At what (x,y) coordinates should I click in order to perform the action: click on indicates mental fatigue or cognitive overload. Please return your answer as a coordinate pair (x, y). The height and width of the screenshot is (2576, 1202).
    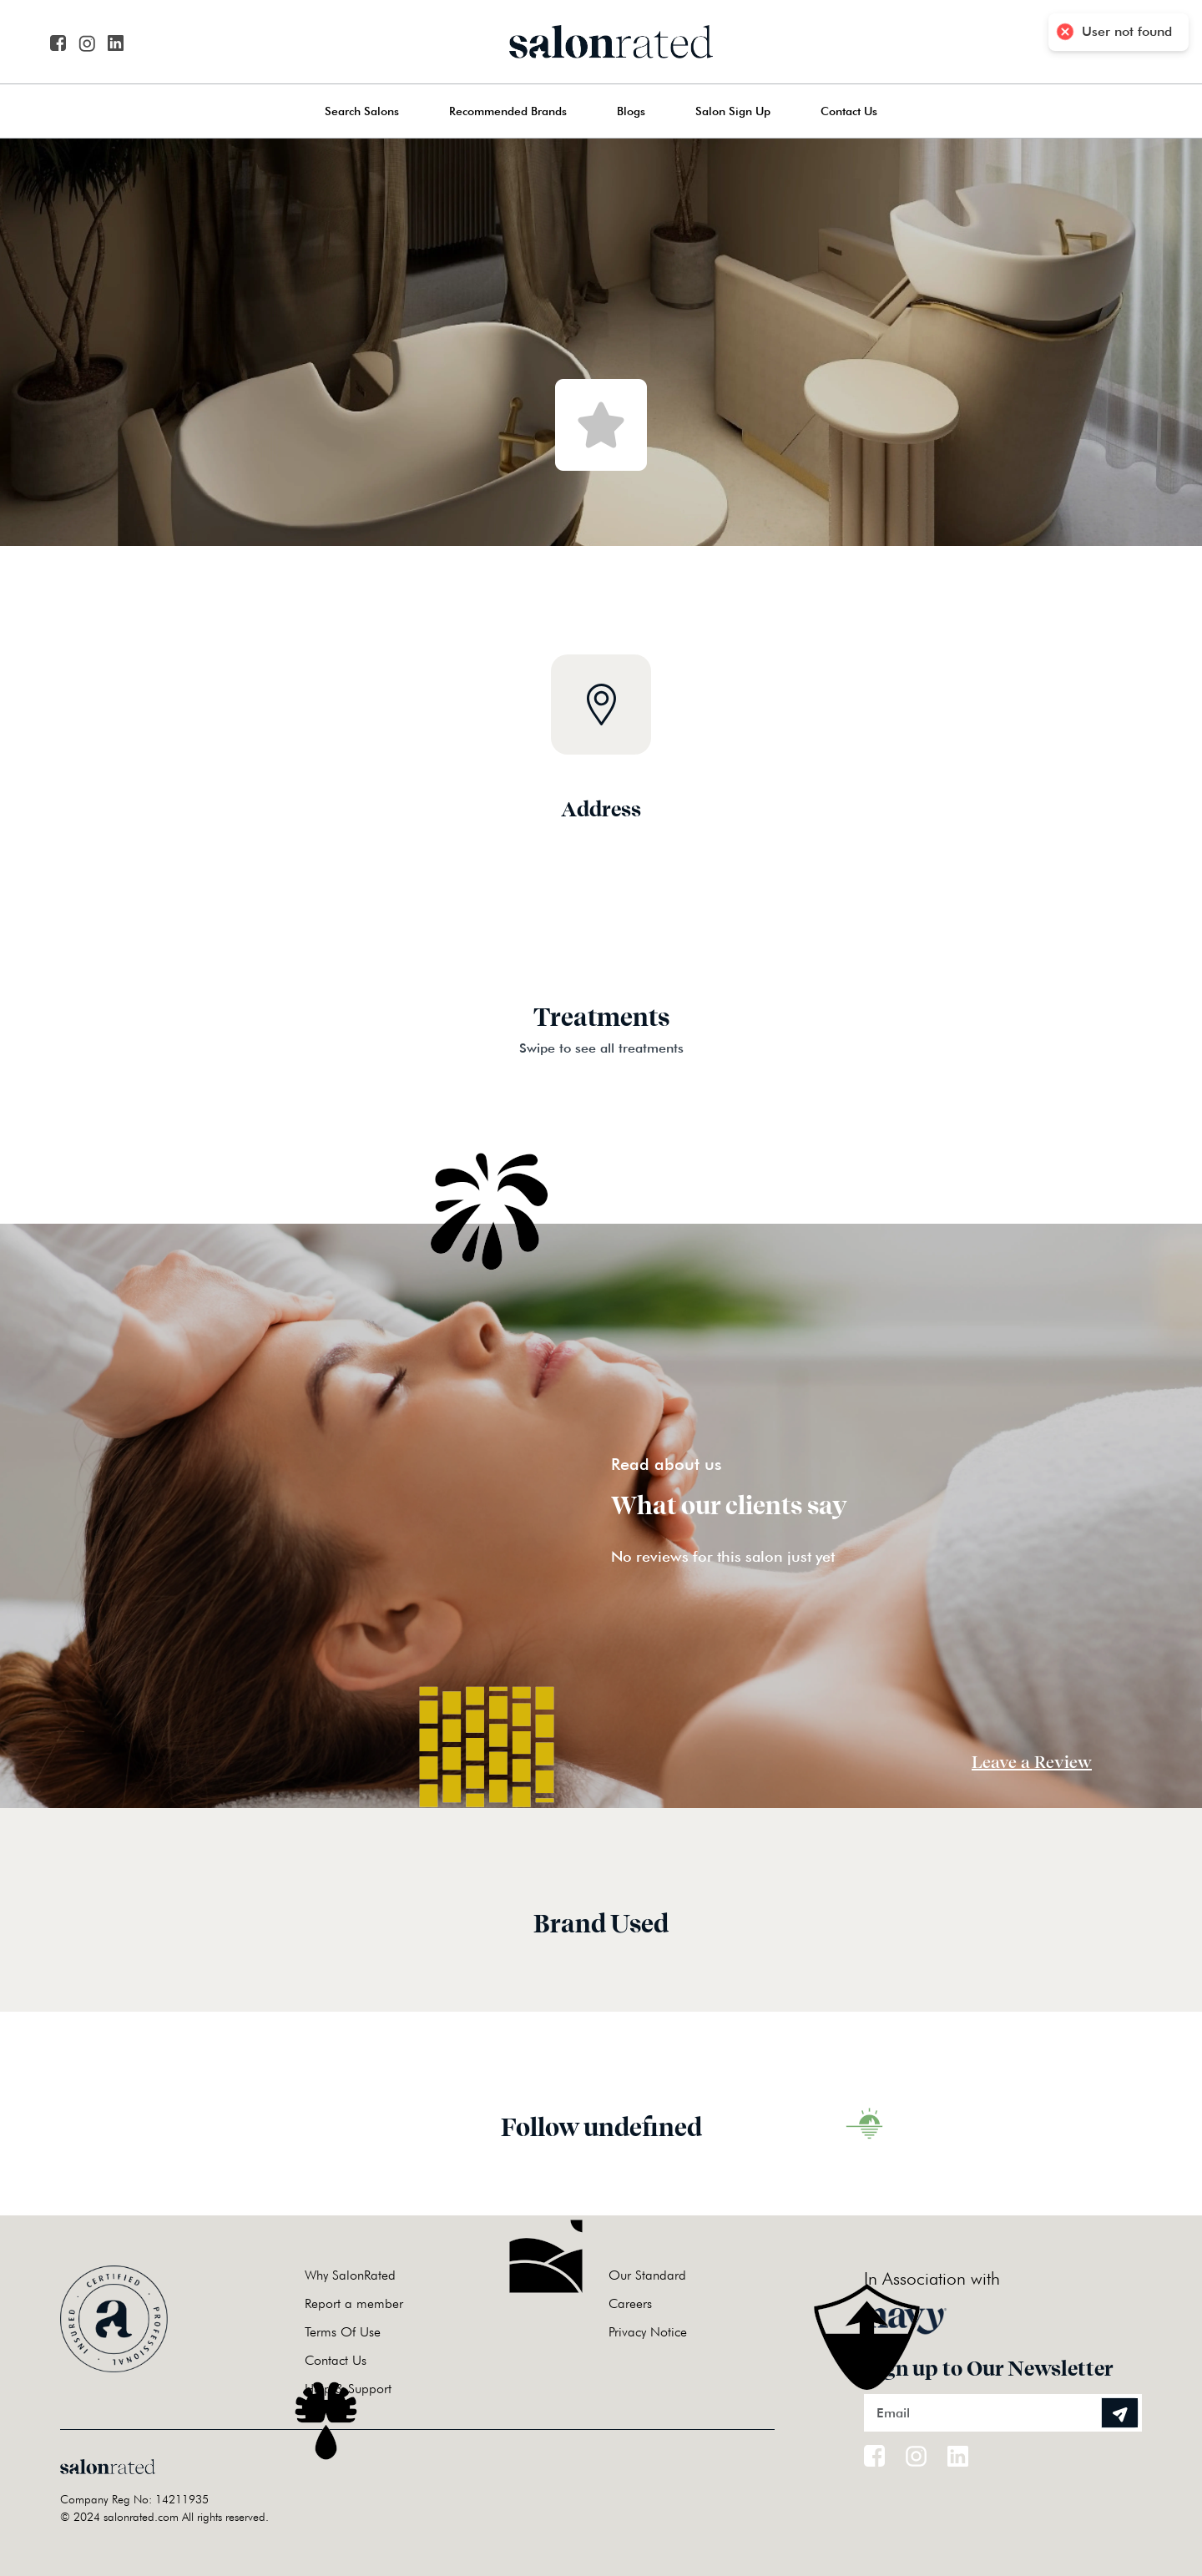
    Looking at the image, I should click on (326, 2422).